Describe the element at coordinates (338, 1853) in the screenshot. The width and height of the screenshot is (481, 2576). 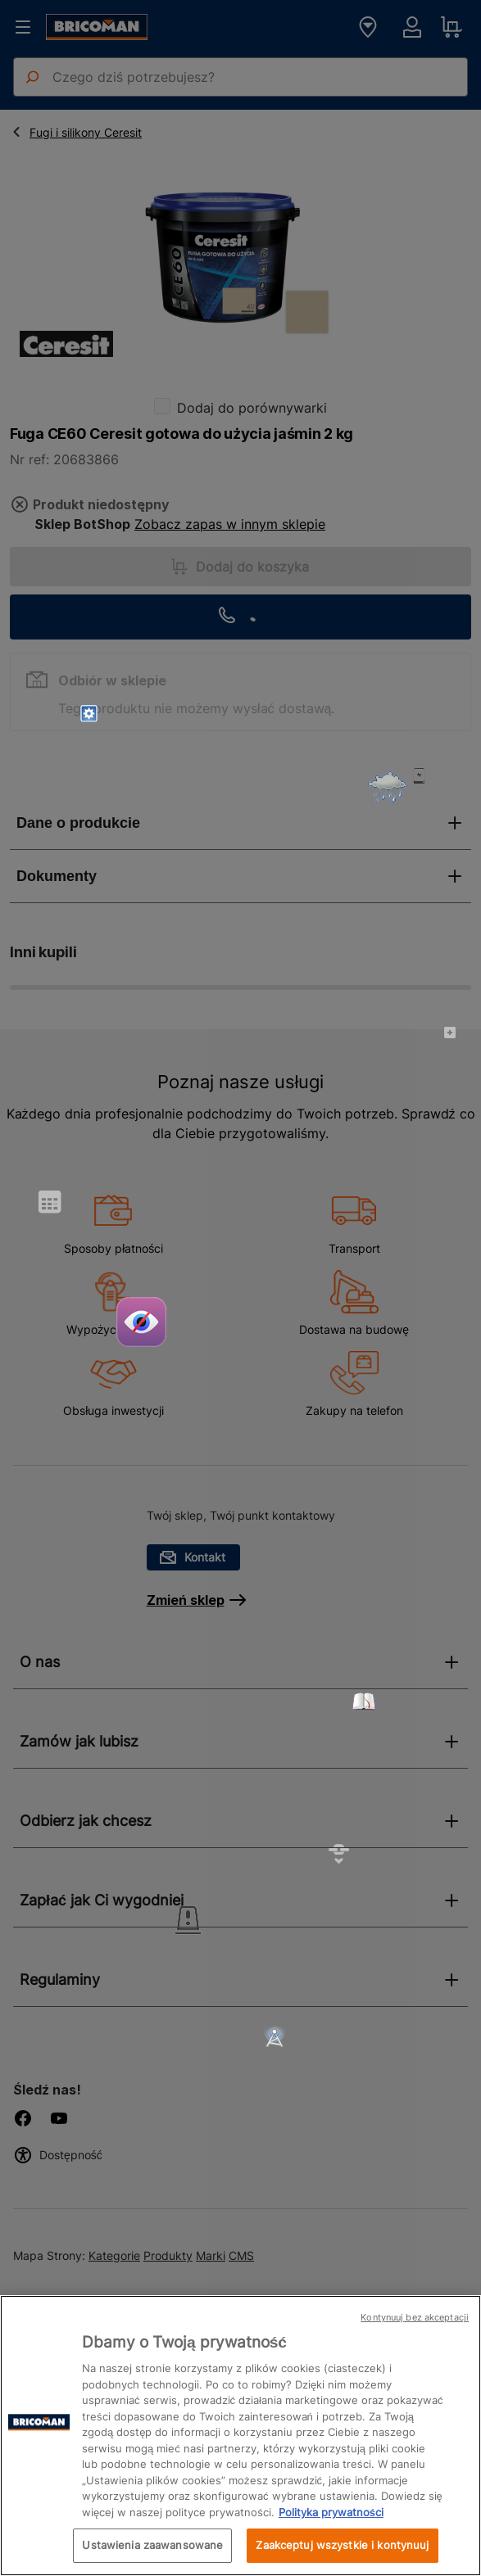
I see `insert a hyperlink into text or document` at that location.